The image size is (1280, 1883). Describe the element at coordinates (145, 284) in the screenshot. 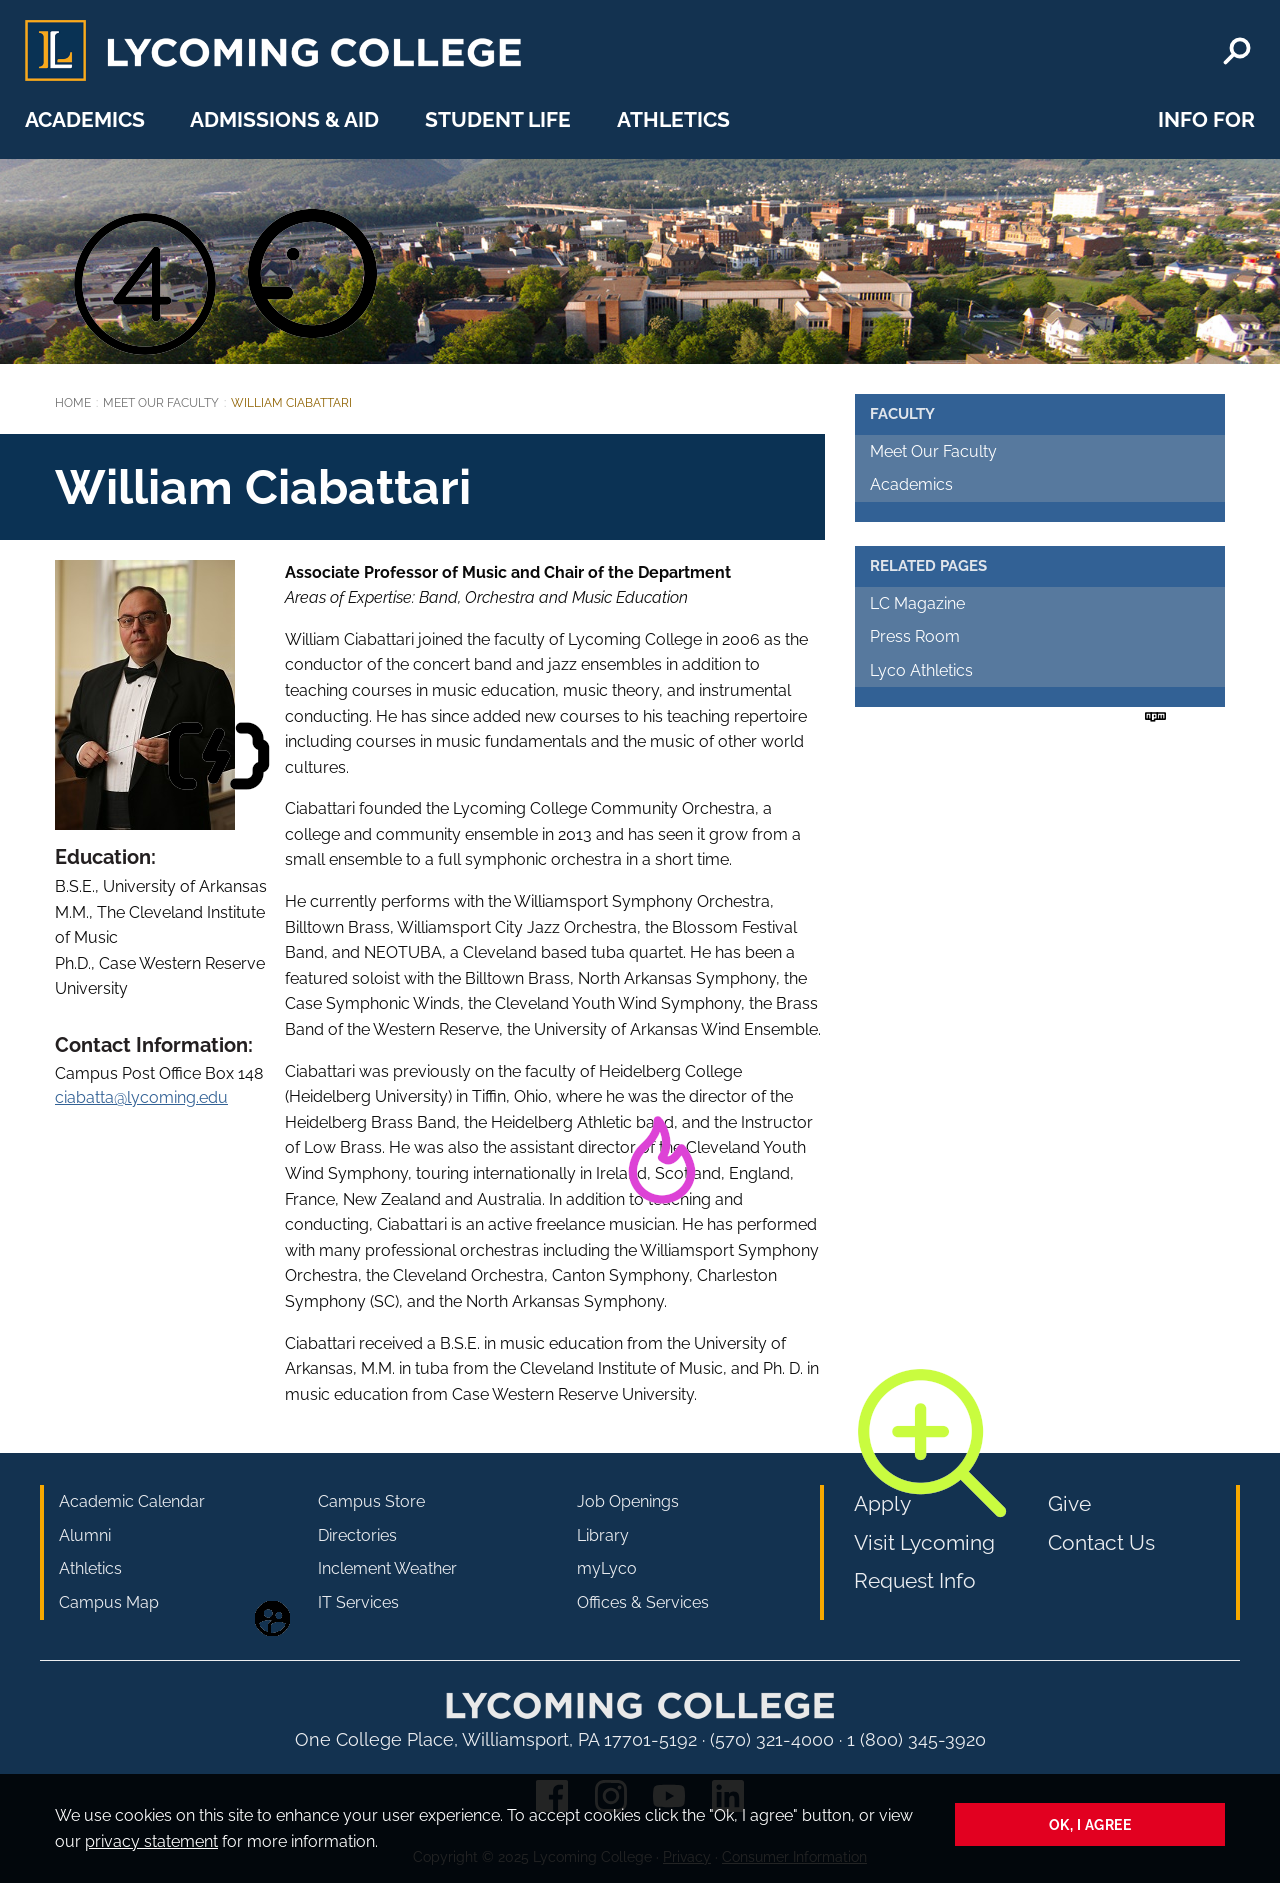

I see `indicates step four in a multi-step process` at that location.